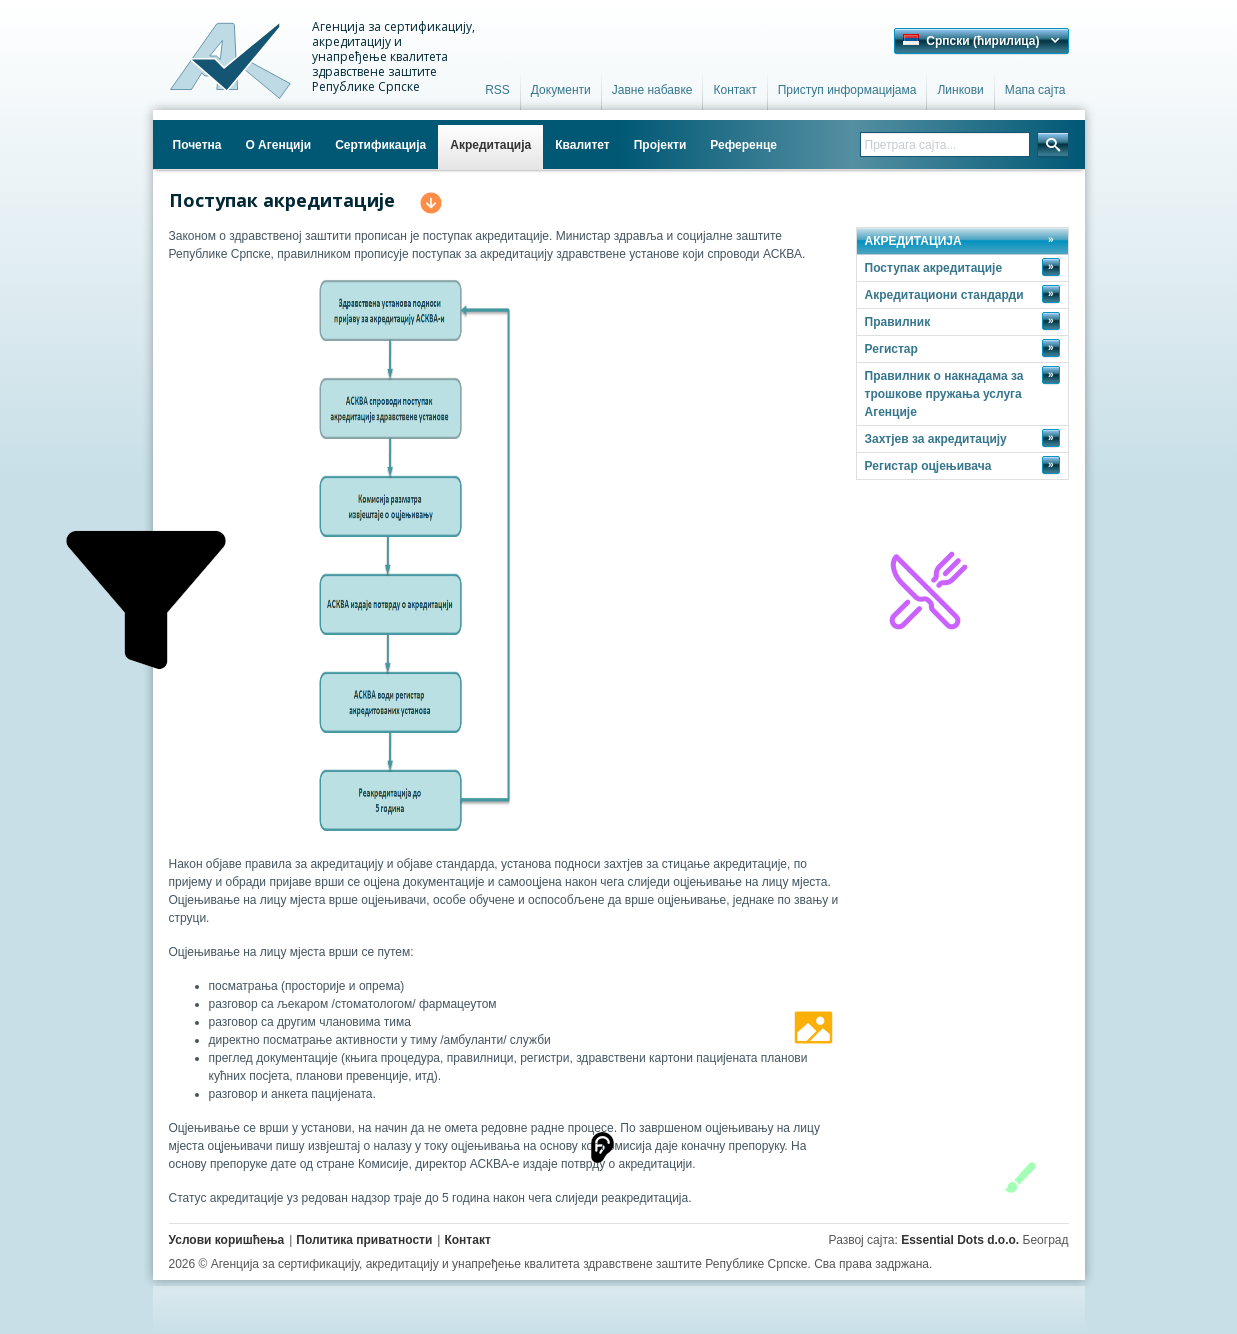 This screenshot has width=1237, height=1334. I want to click on download a file or content, so click(431, 203).